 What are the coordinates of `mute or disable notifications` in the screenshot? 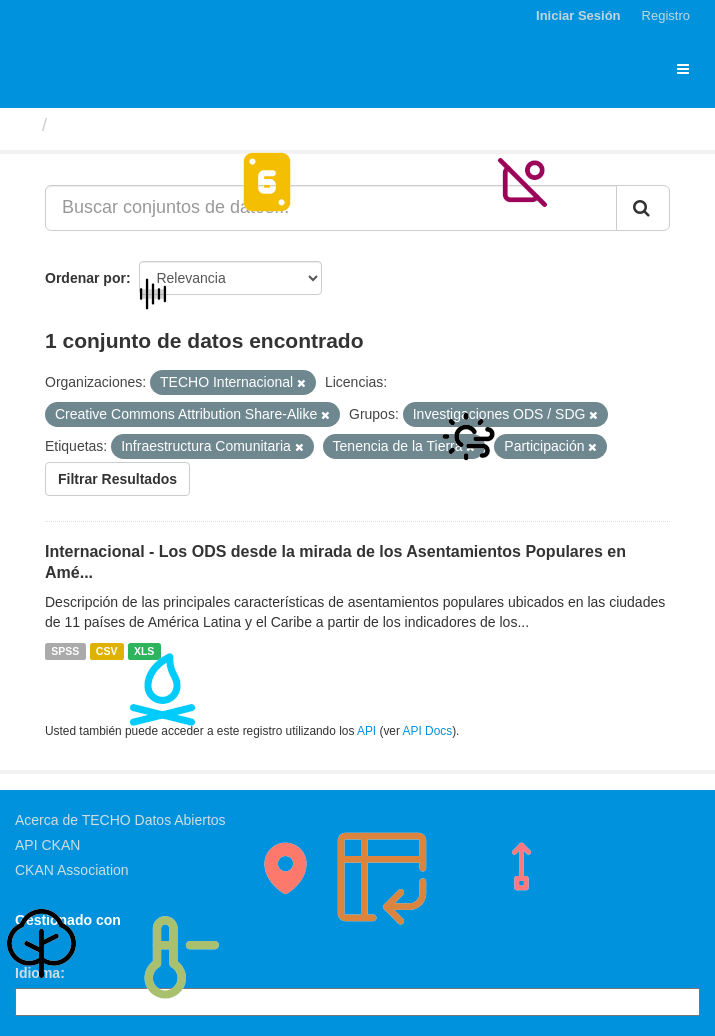 It's located at (522, 182).